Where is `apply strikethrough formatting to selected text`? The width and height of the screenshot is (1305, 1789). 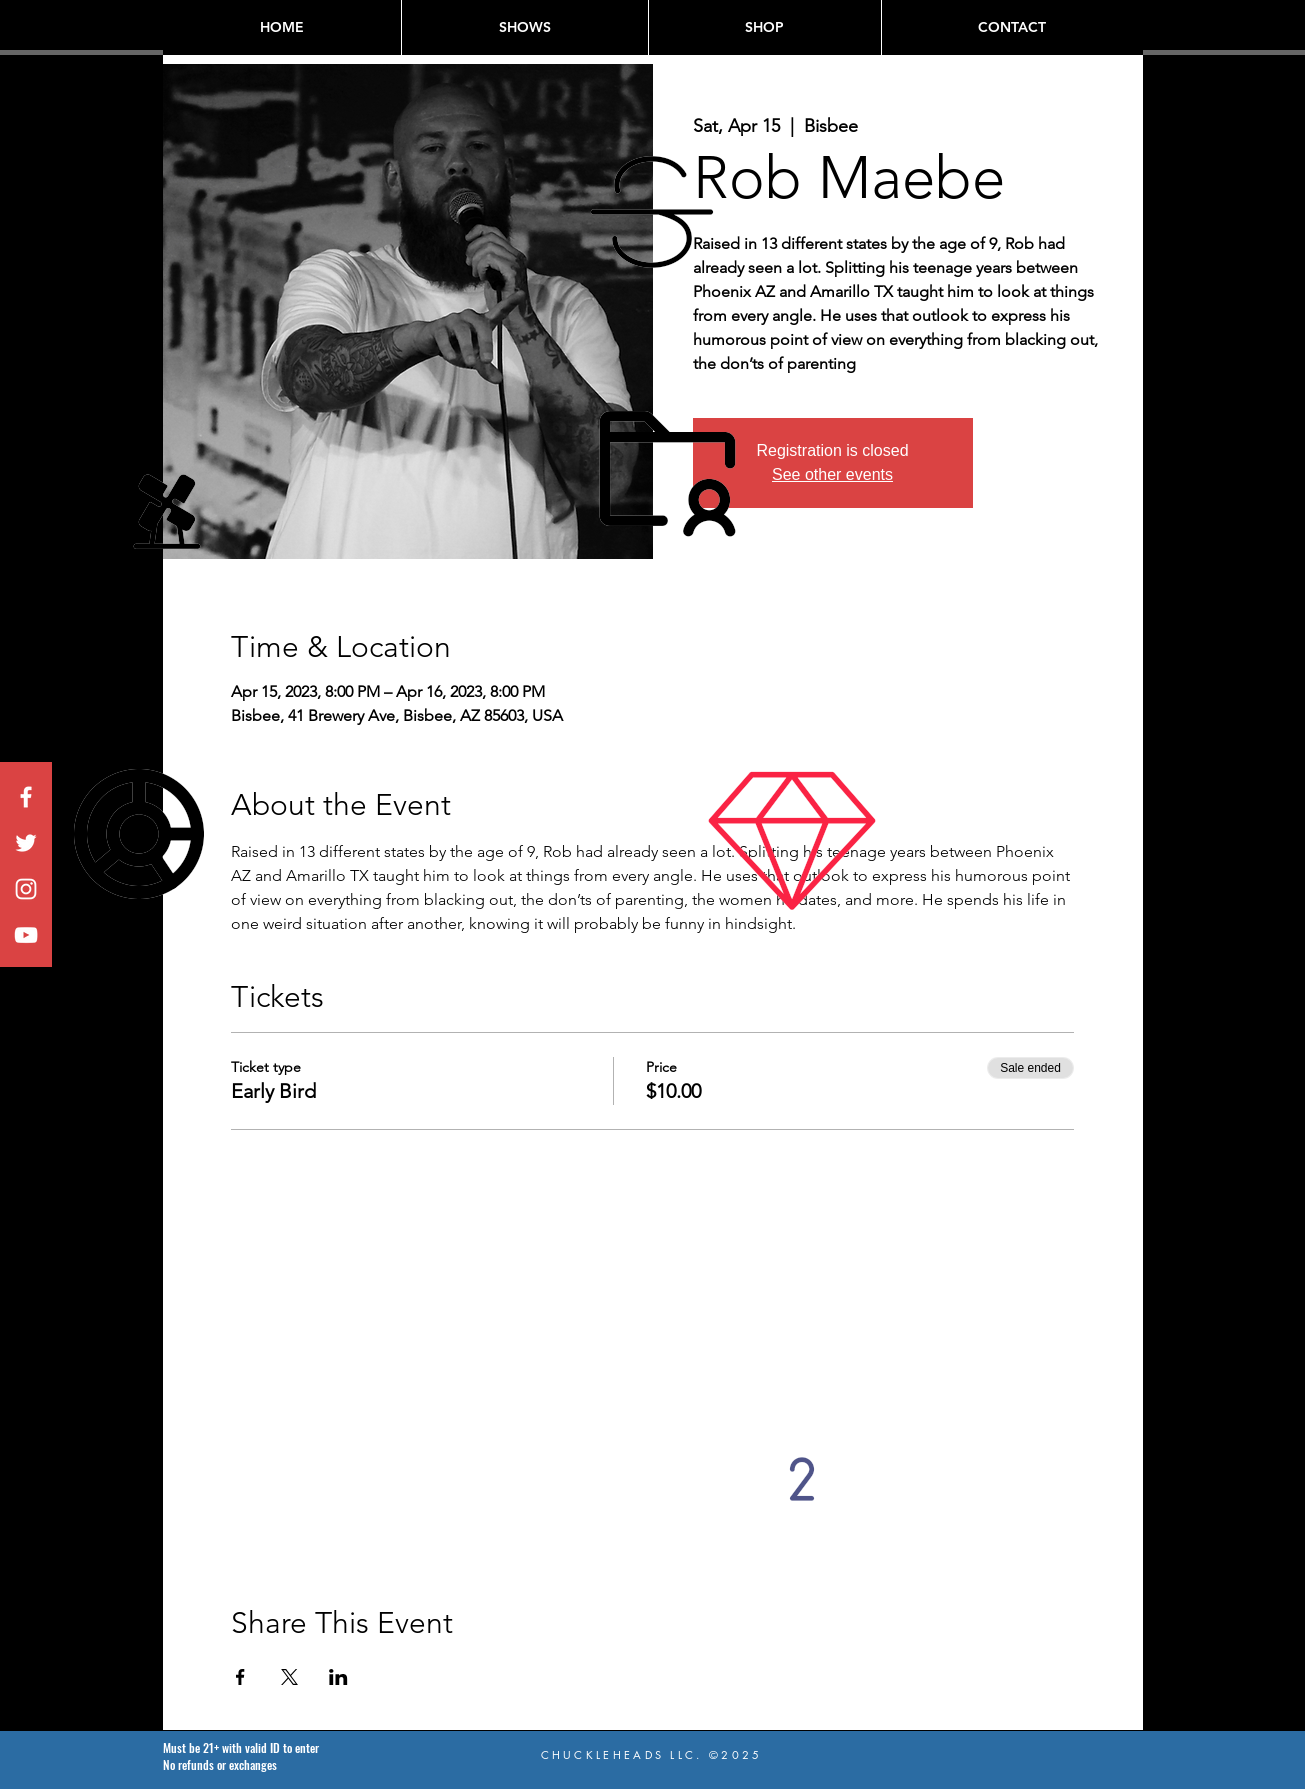
apply strikethrough formatting to selected text is located at coordinates (652, 212).